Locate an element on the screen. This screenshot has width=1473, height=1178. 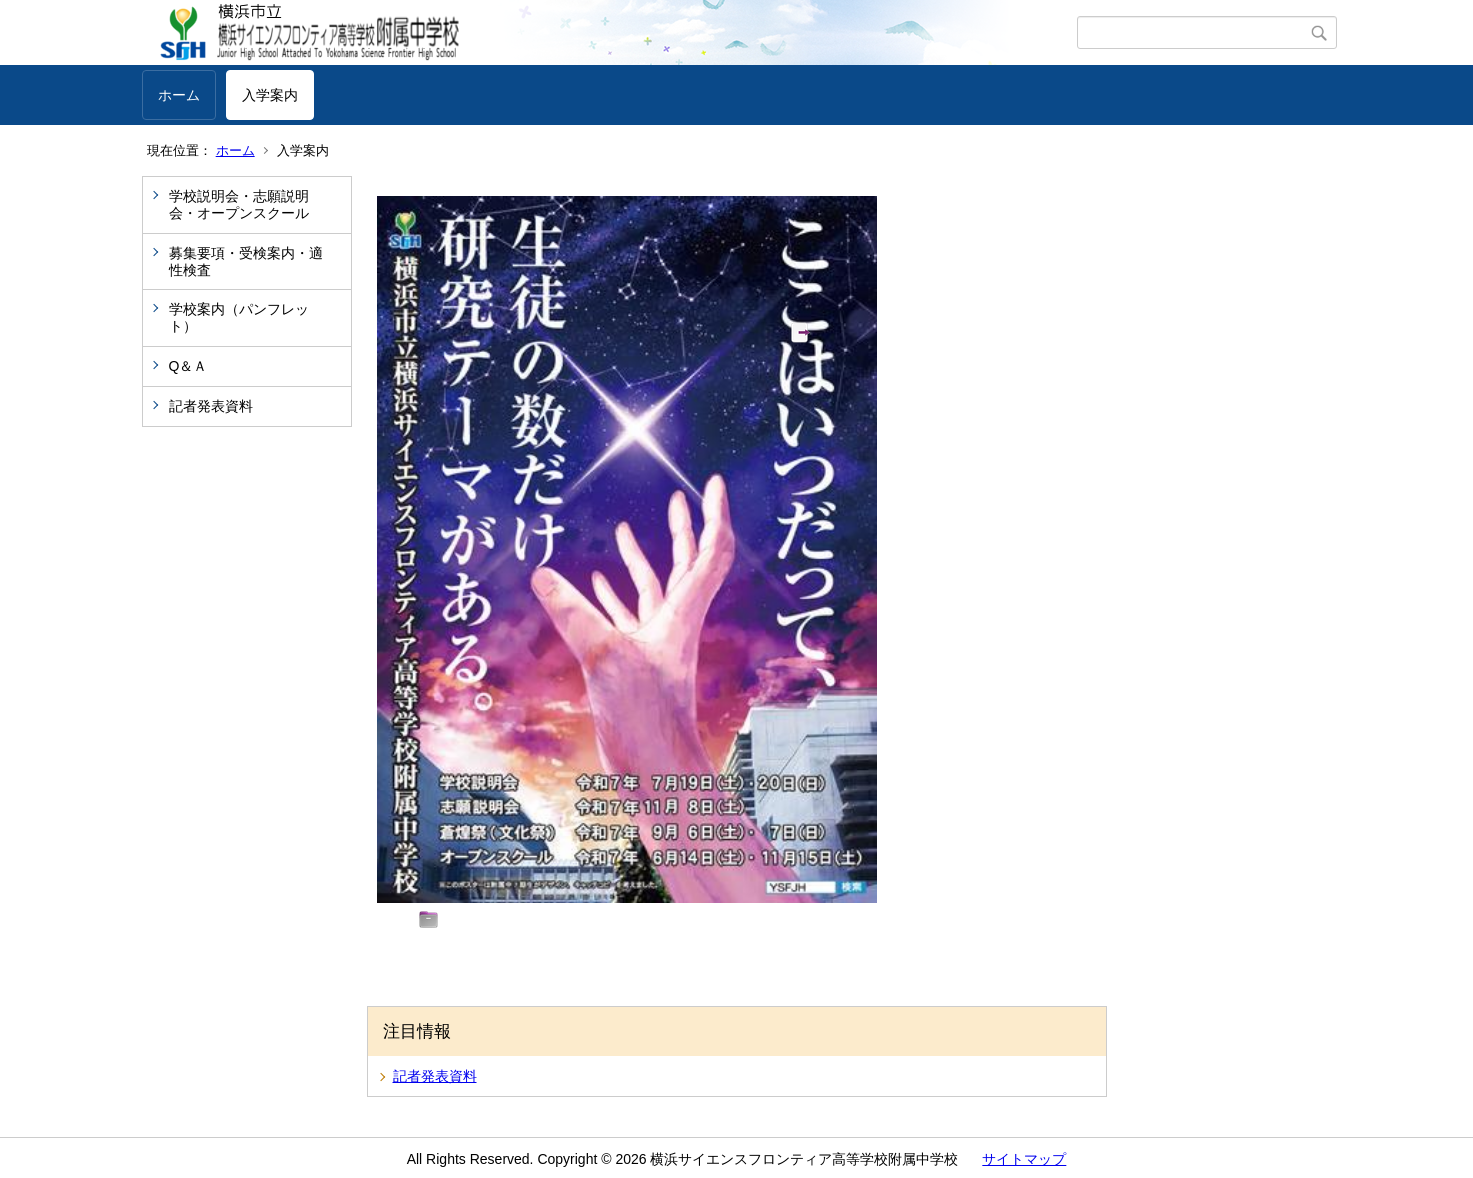
export document to another location or format is located at coordinates (799, 332).